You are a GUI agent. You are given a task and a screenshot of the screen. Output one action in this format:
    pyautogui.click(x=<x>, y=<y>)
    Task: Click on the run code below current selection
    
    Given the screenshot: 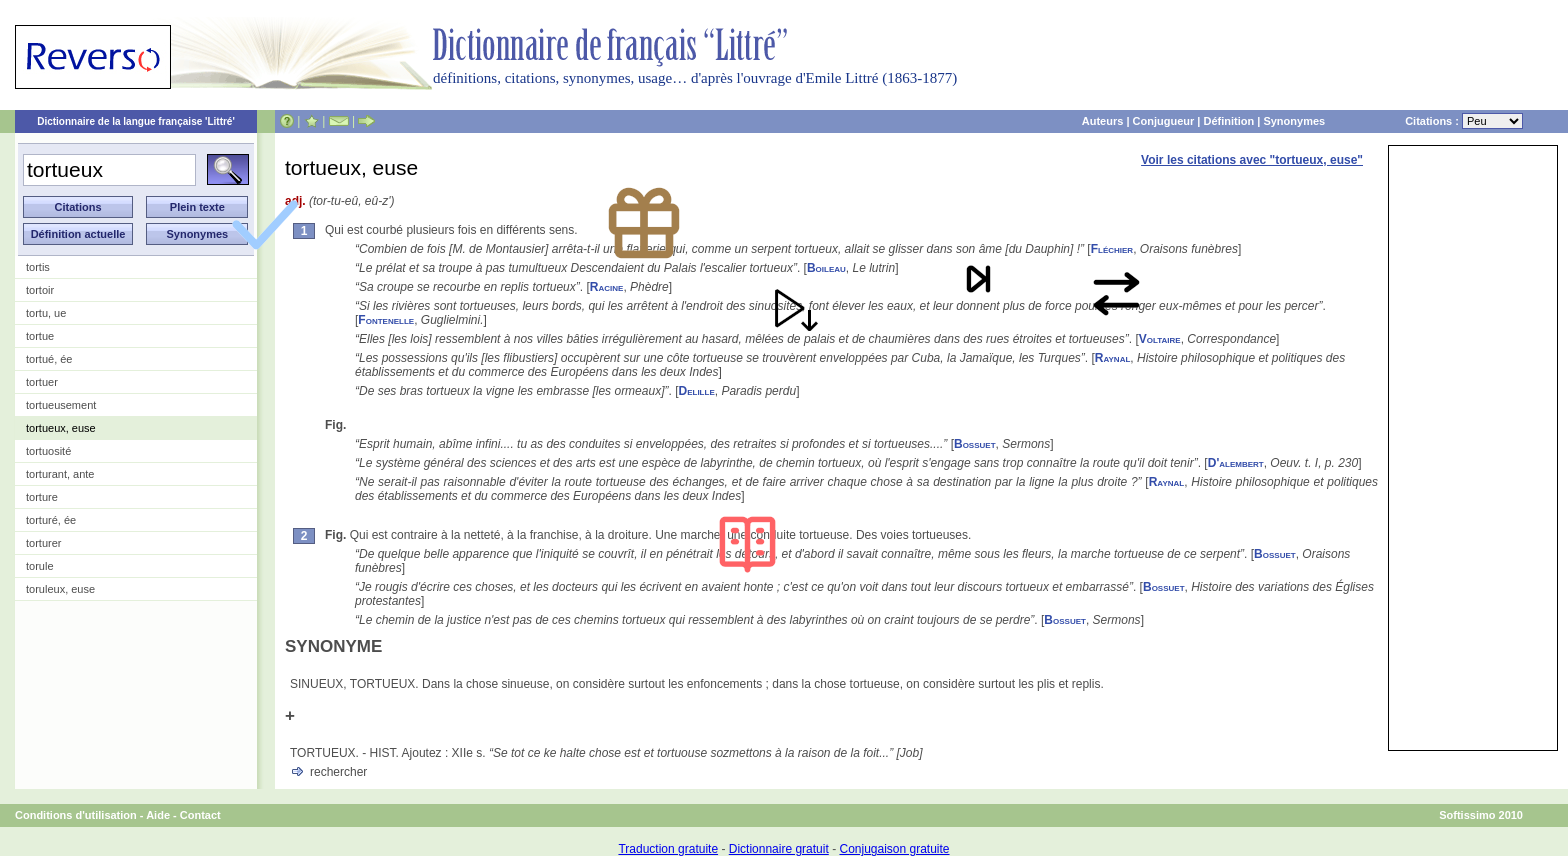 What is the action you would take?
    pyautogui.click(x=796, y=310)
    